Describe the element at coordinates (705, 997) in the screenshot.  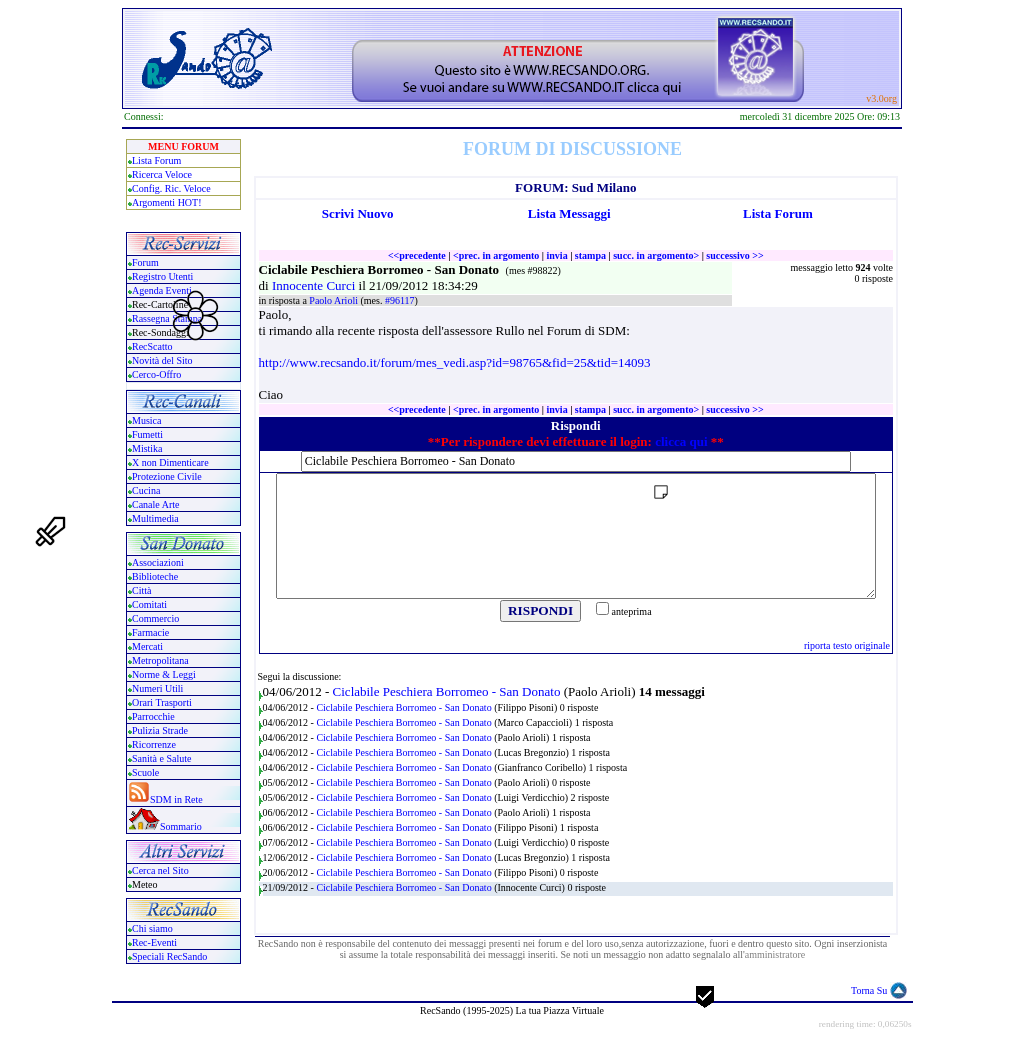
I see `mark location as visited` at that location.